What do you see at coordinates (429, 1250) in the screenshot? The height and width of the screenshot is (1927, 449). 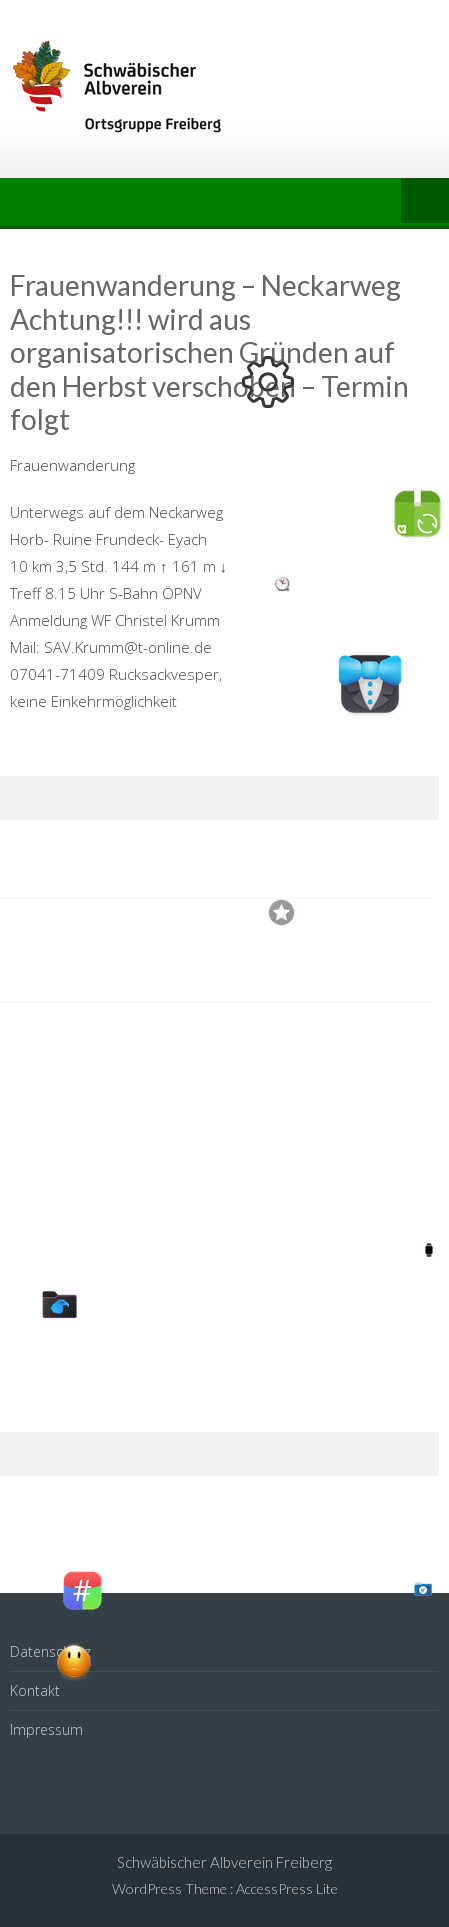 I see `apple watch series 9 device icon` at bounding box center [429, 1250].